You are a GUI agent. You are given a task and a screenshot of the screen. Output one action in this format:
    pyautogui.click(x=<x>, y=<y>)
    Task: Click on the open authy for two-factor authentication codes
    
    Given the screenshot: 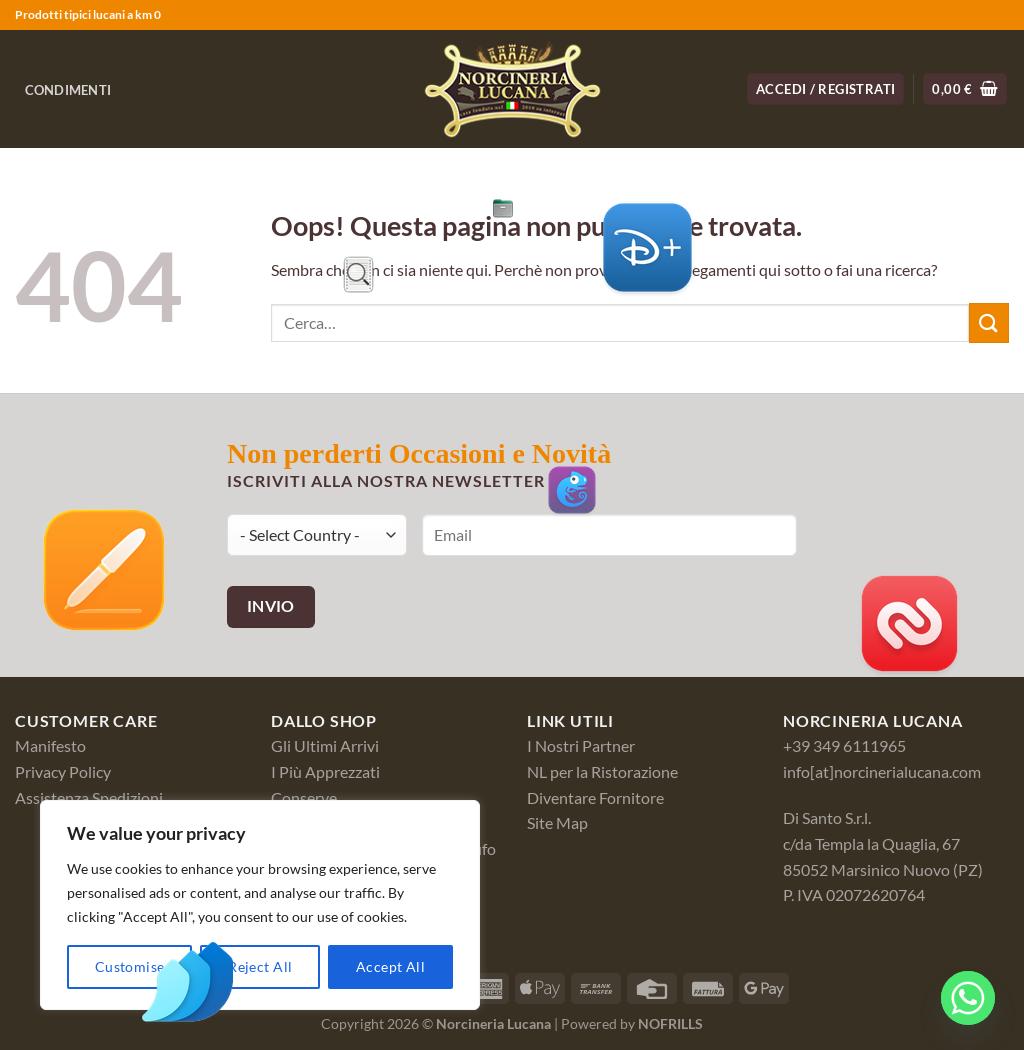 What is the action you would take?
    pyautogui.click(x=909, y=623)
    